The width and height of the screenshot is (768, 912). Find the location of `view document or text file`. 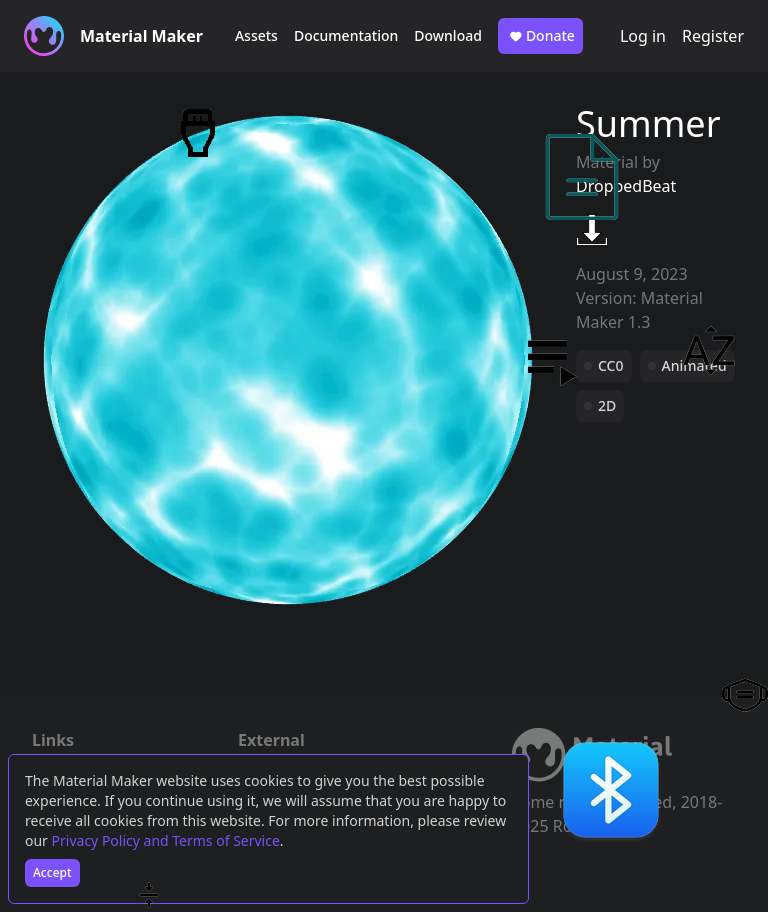

view document or text file is located at coordinates (582, 177).